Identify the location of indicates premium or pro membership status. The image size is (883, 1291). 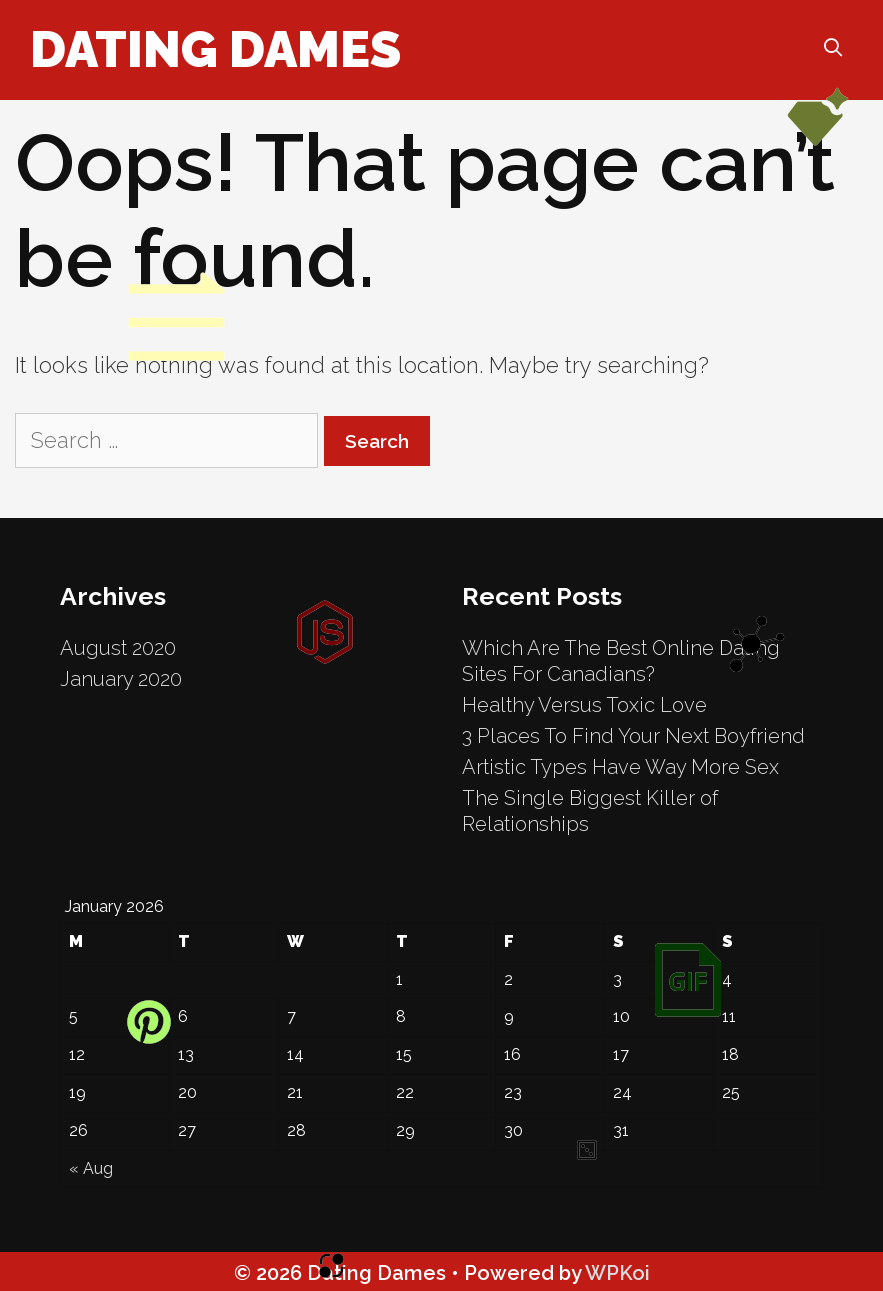
(818, 118).